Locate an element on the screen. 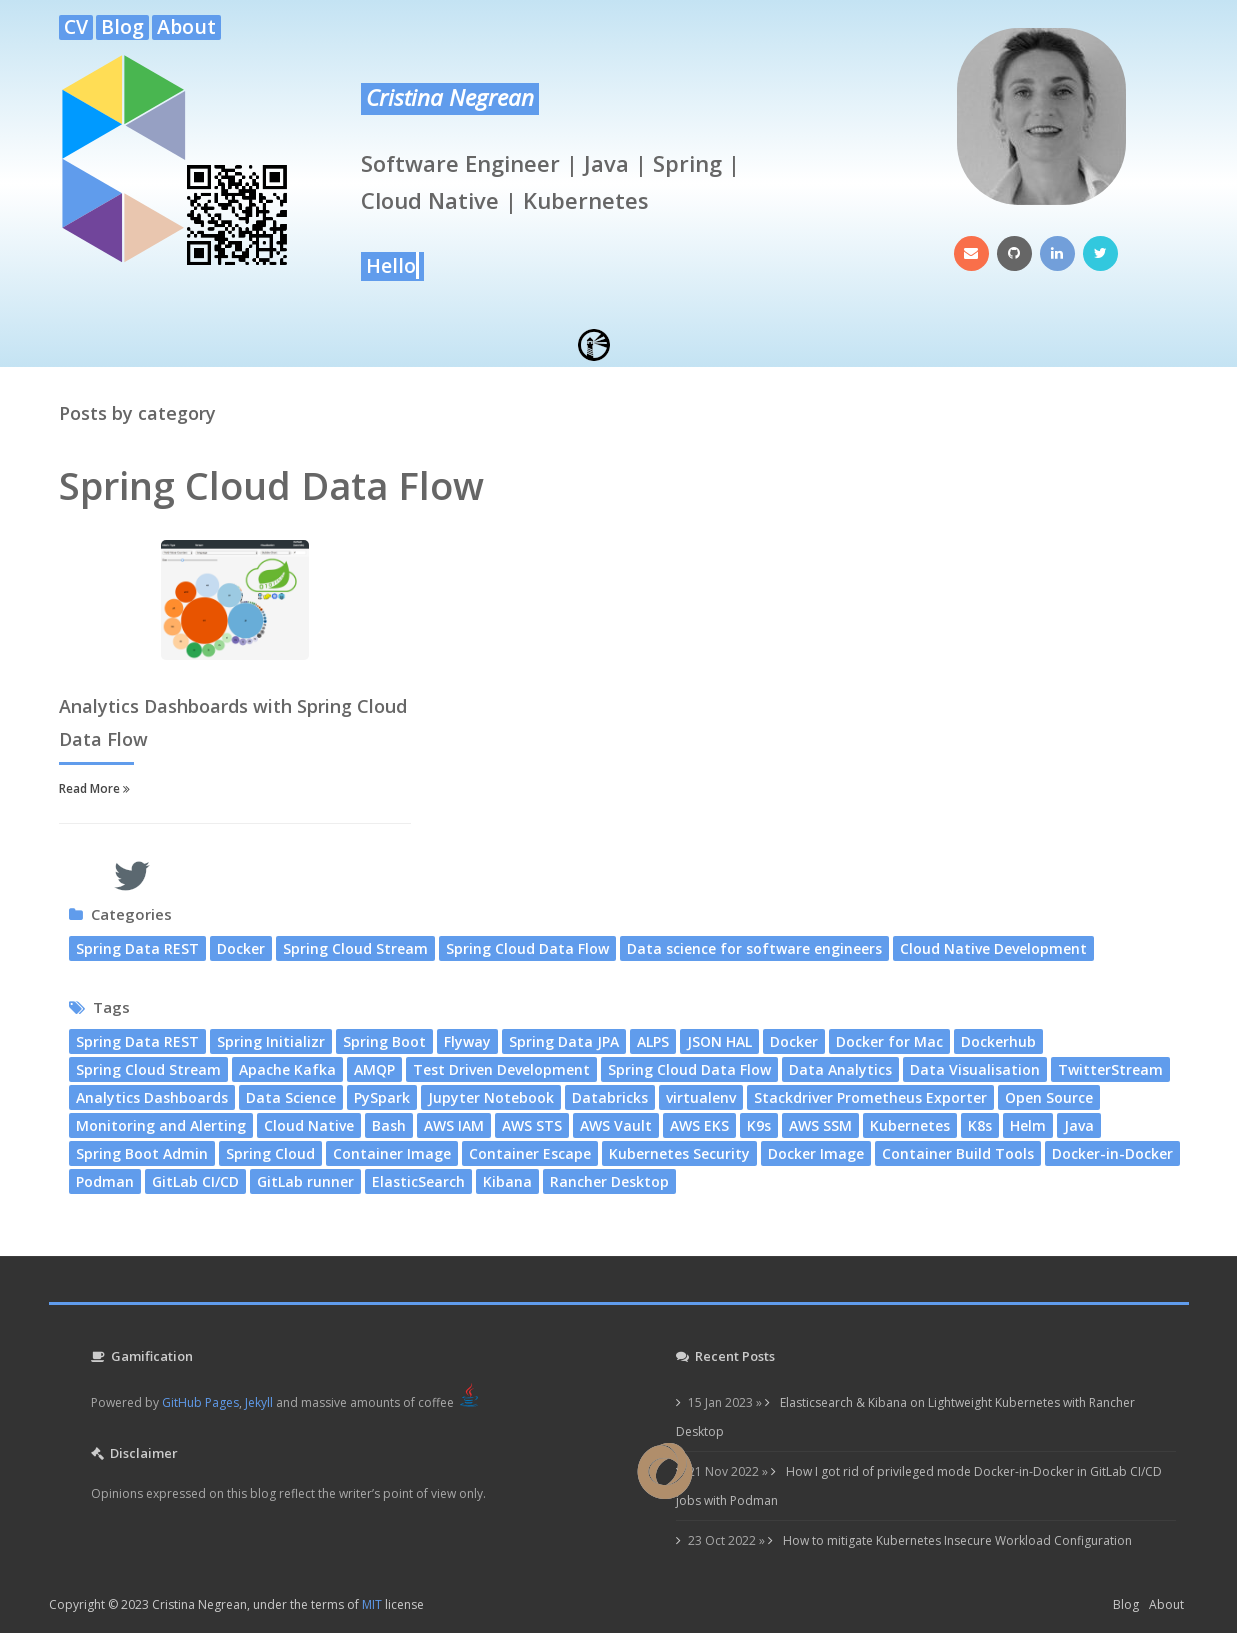  share to twitter is located at coordinates (132, 876).